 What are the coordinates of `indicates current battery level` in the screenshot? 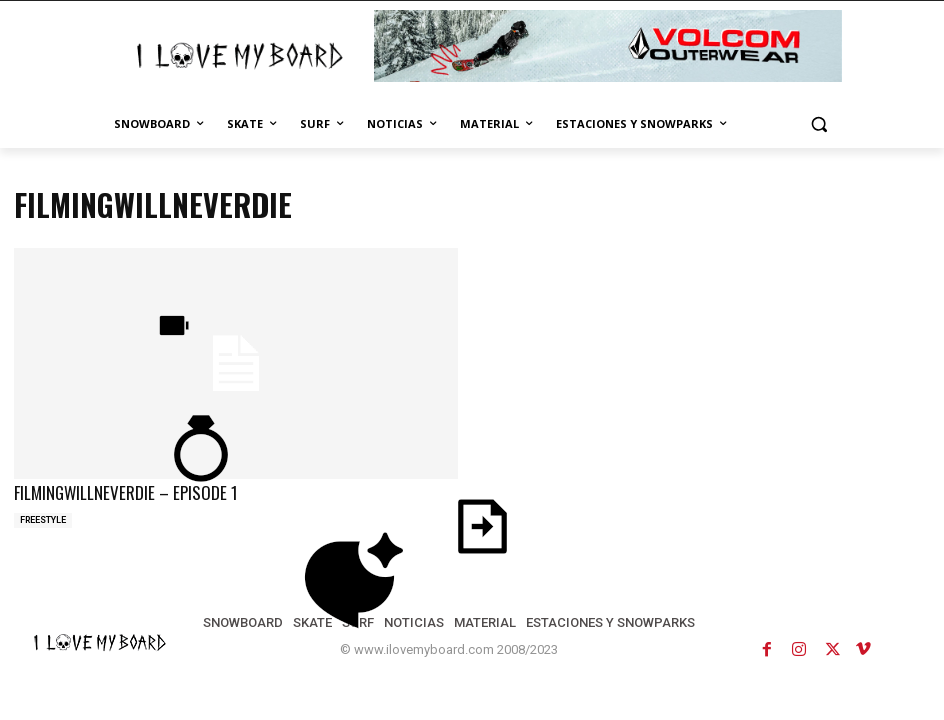 It's located at (173, 325).